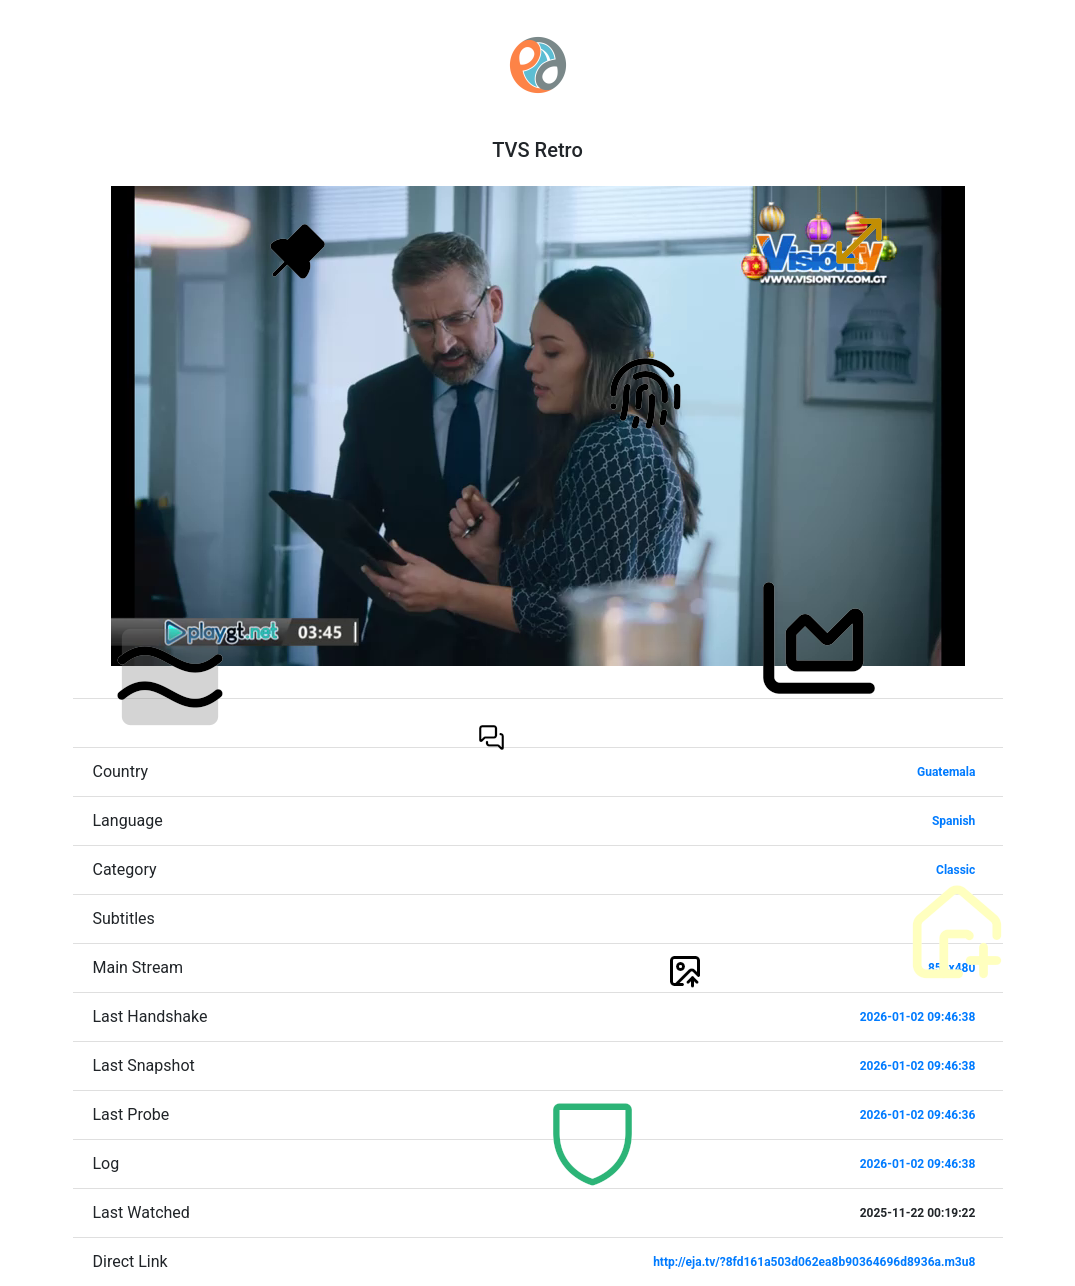  Describe the element at coordinates (295, 253) in the screenshot. I see `pin an item to keep it visible` at that location.